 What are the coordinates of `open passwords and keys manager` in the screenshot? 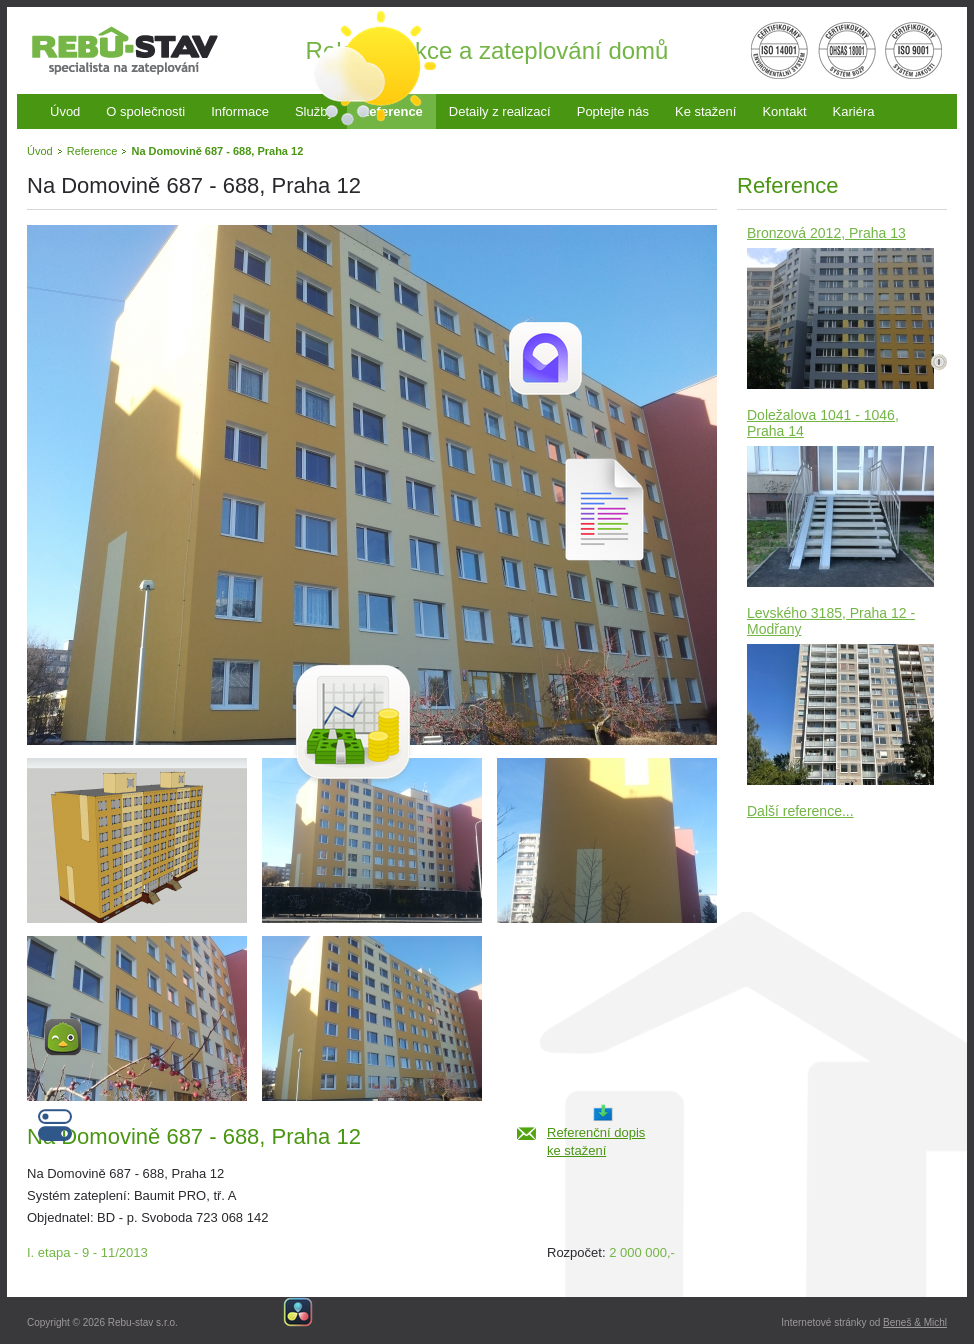 It's located at (939, 362).